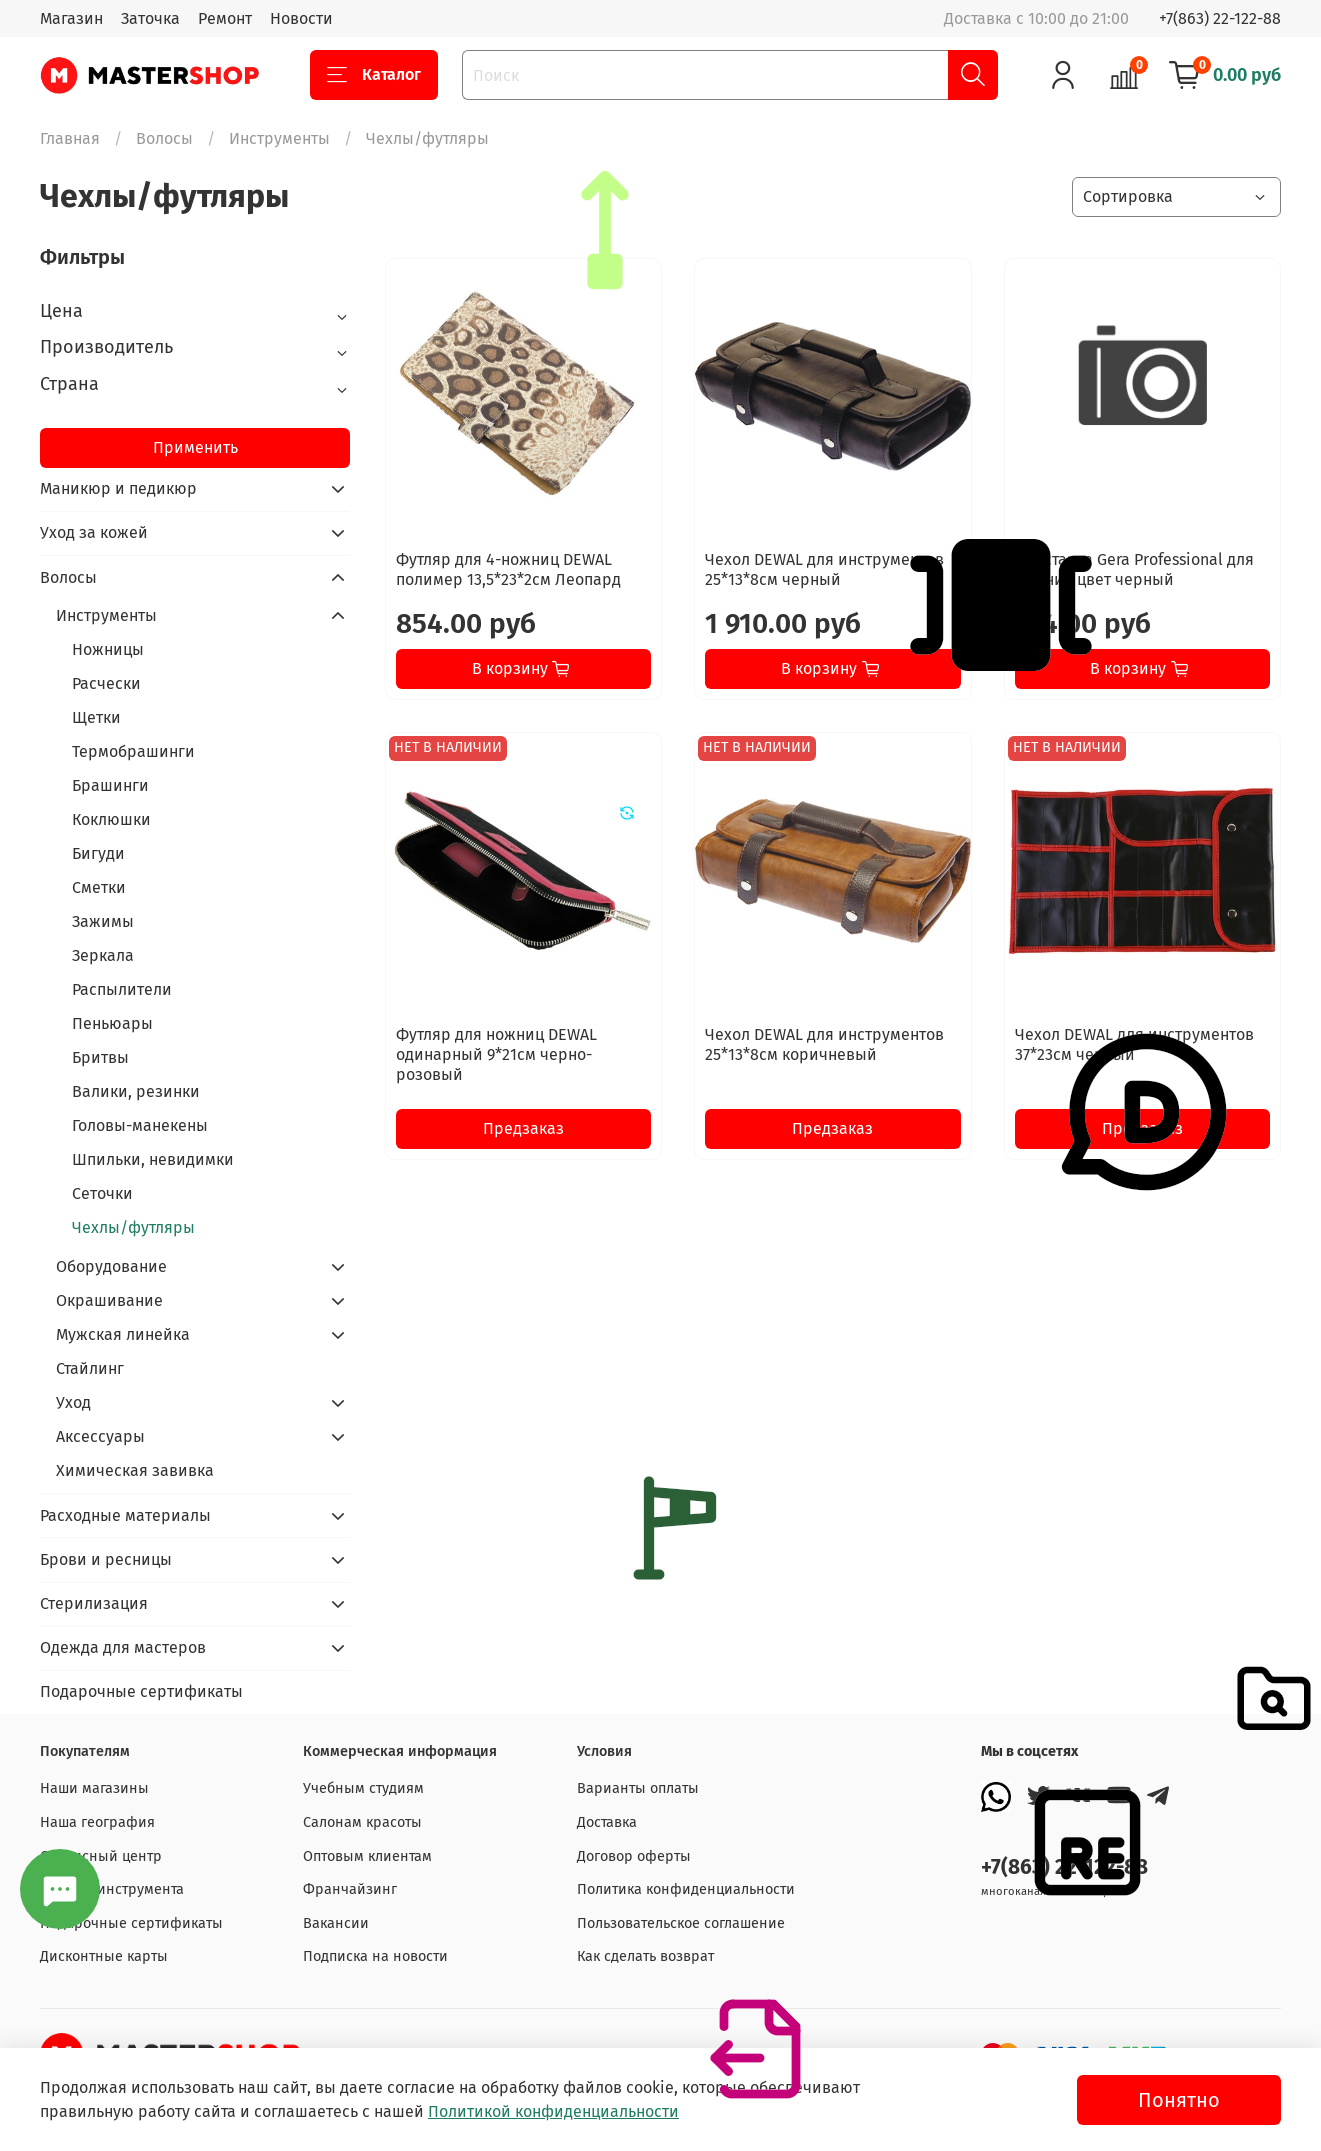 This screenshot has width=1321, height=2151. What do you see at coordinates (627, 813) in the screenshot?
I see `refresh or sync data` at bounding box center [627, 813].